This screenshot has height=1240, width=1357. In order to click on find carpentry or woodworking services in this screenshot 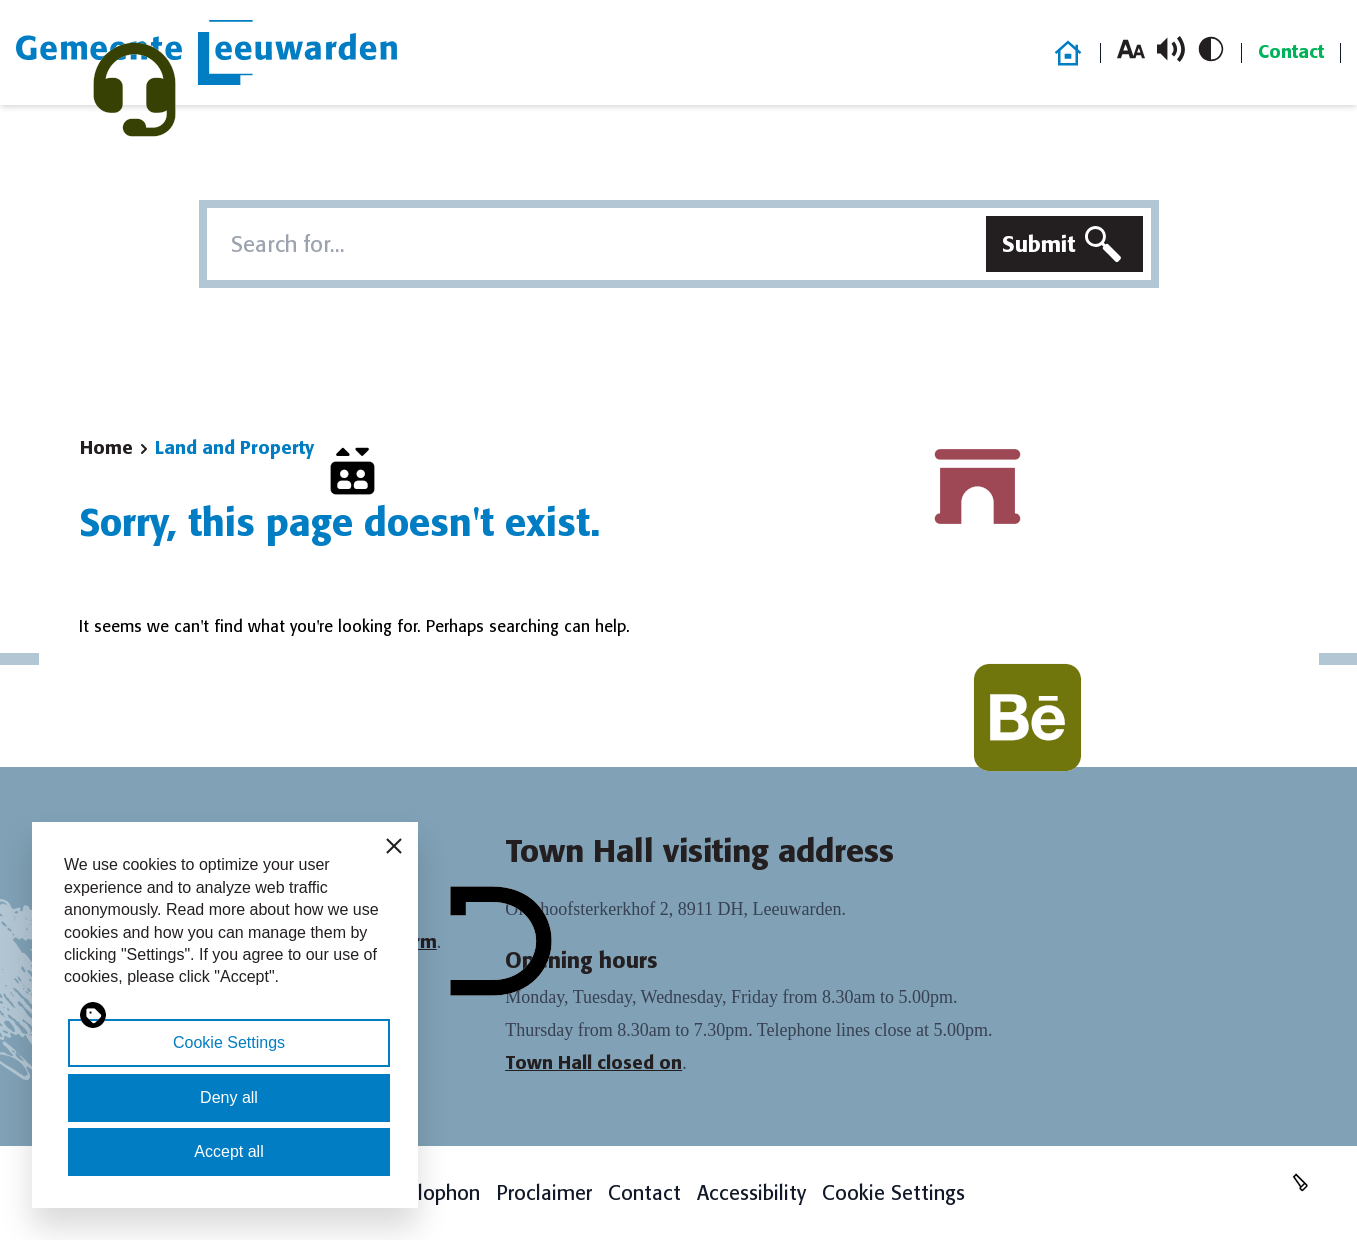, I will do `click(1300, 1182)`.